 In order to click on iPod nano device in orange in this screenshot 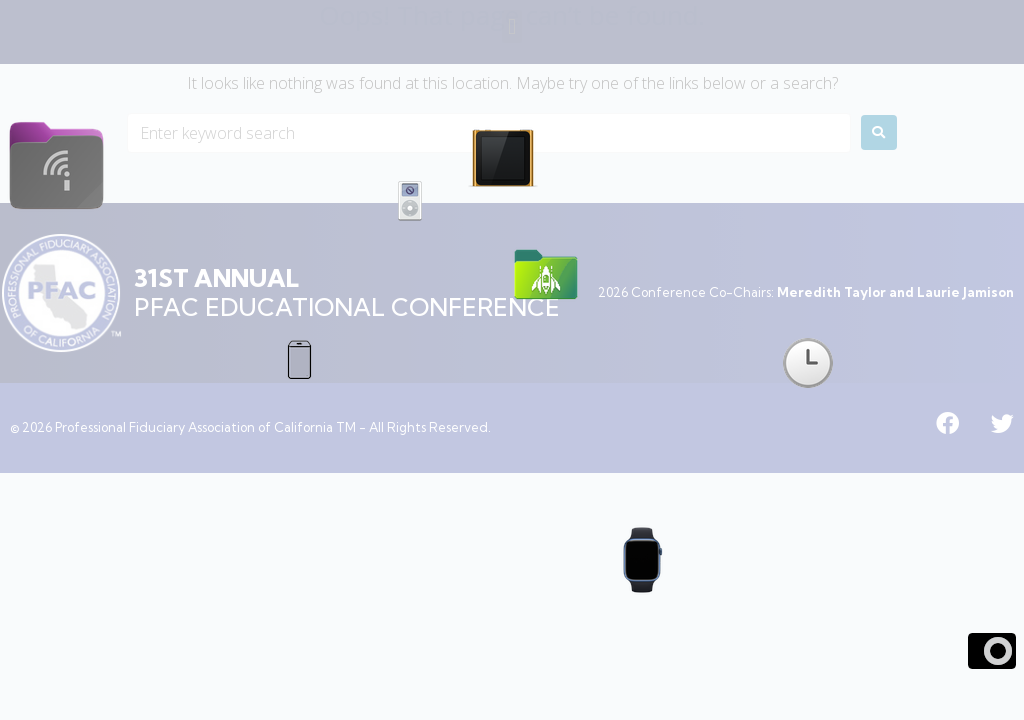, I will do `click(503, 158)`.